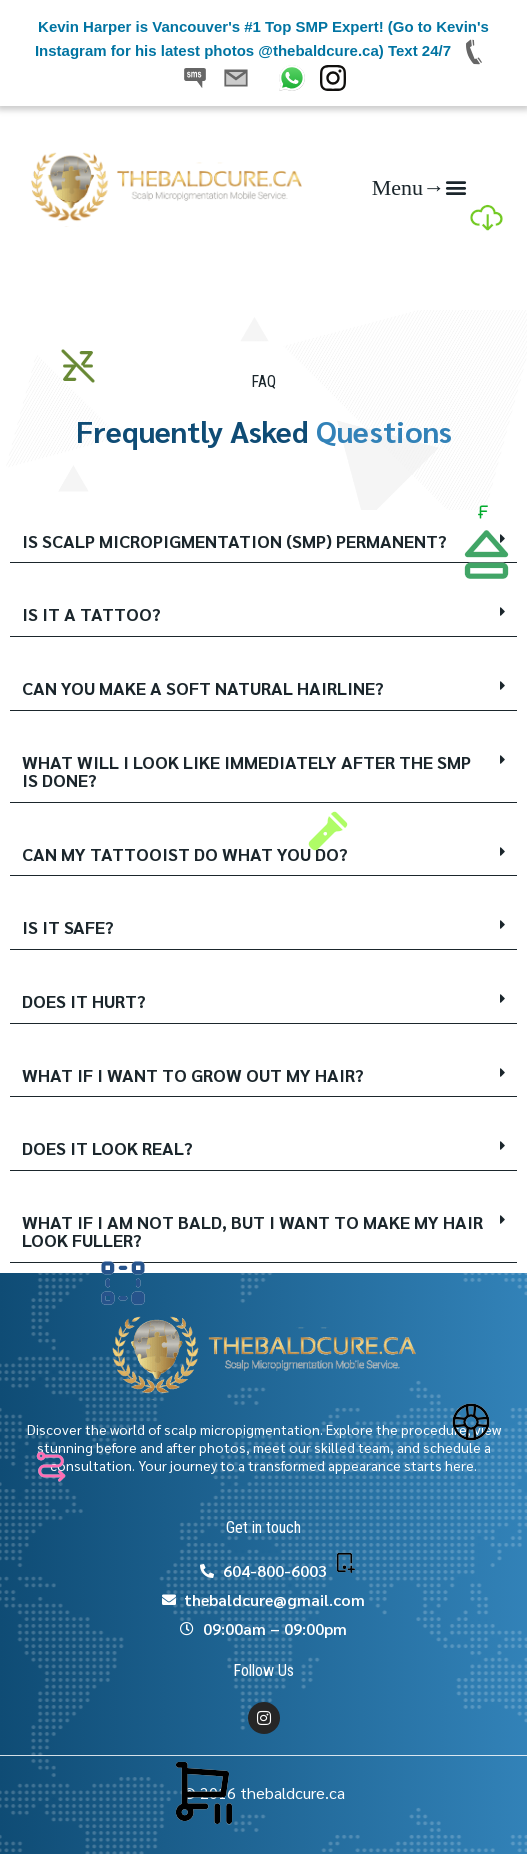 The width and height of the screenshot is (527, 1854). I want to click on turn on device flashlight, so click(328, 831).